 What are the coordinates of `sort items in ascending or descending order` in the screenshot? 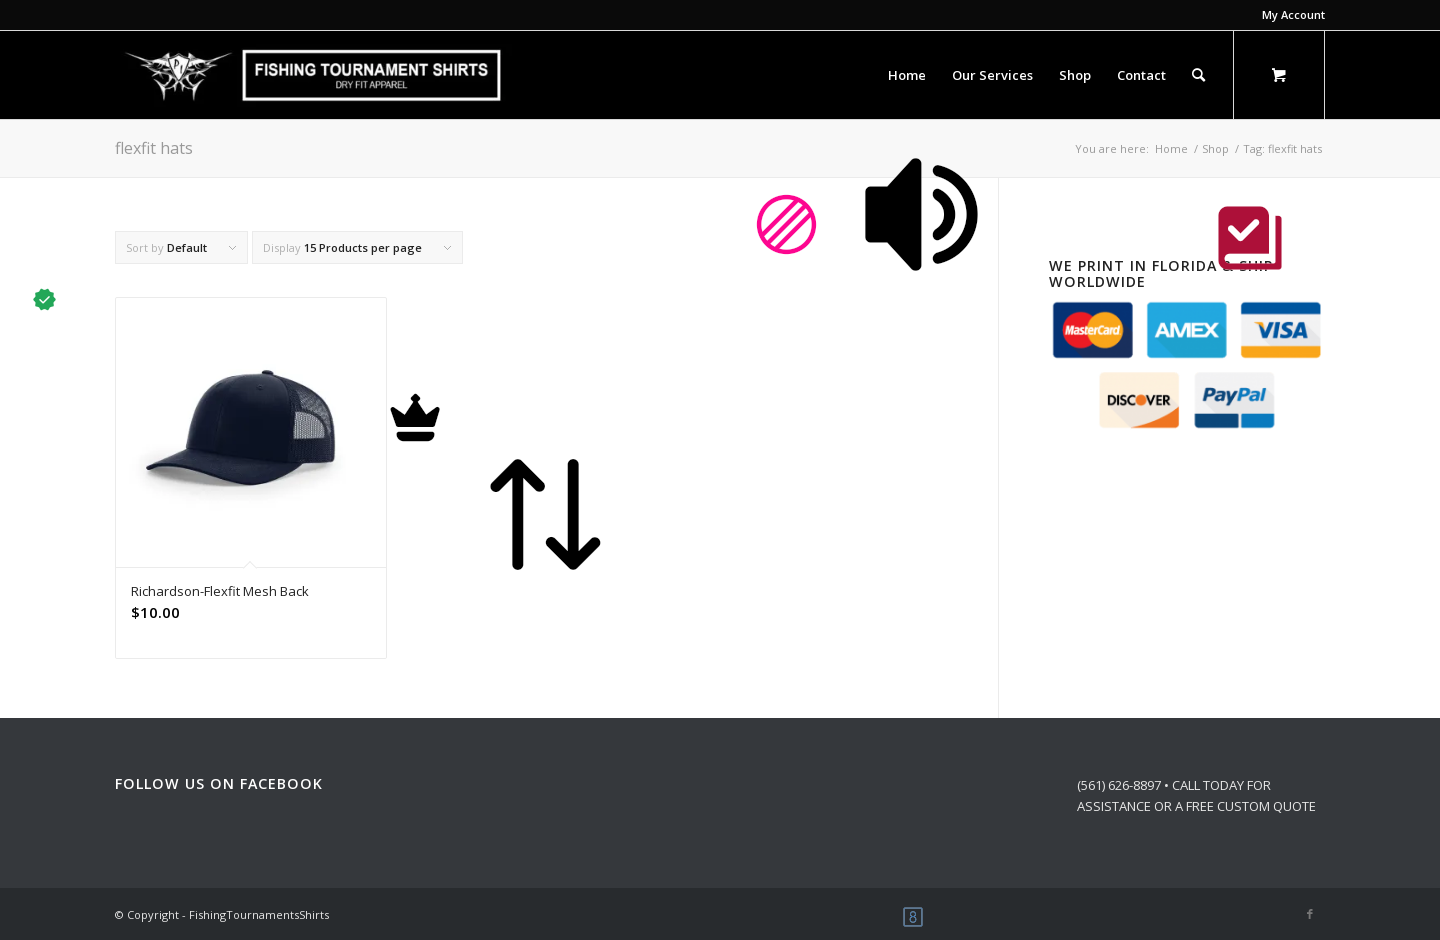 It's located at (545, 514).